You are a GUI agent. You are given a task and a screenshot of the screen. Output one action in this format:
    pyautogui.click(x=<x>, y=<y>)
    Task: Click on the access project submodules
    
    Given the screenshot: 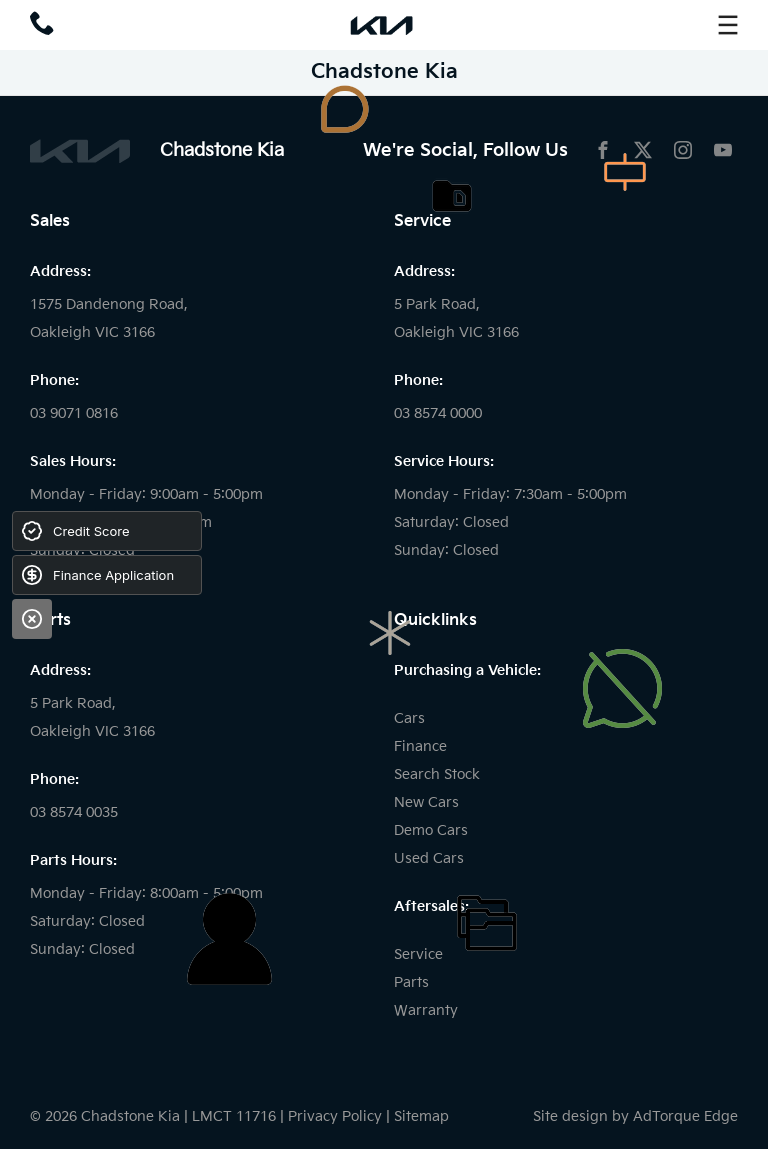 What is the action you would take?
    pyautogui.click(x=487, y=921)
    